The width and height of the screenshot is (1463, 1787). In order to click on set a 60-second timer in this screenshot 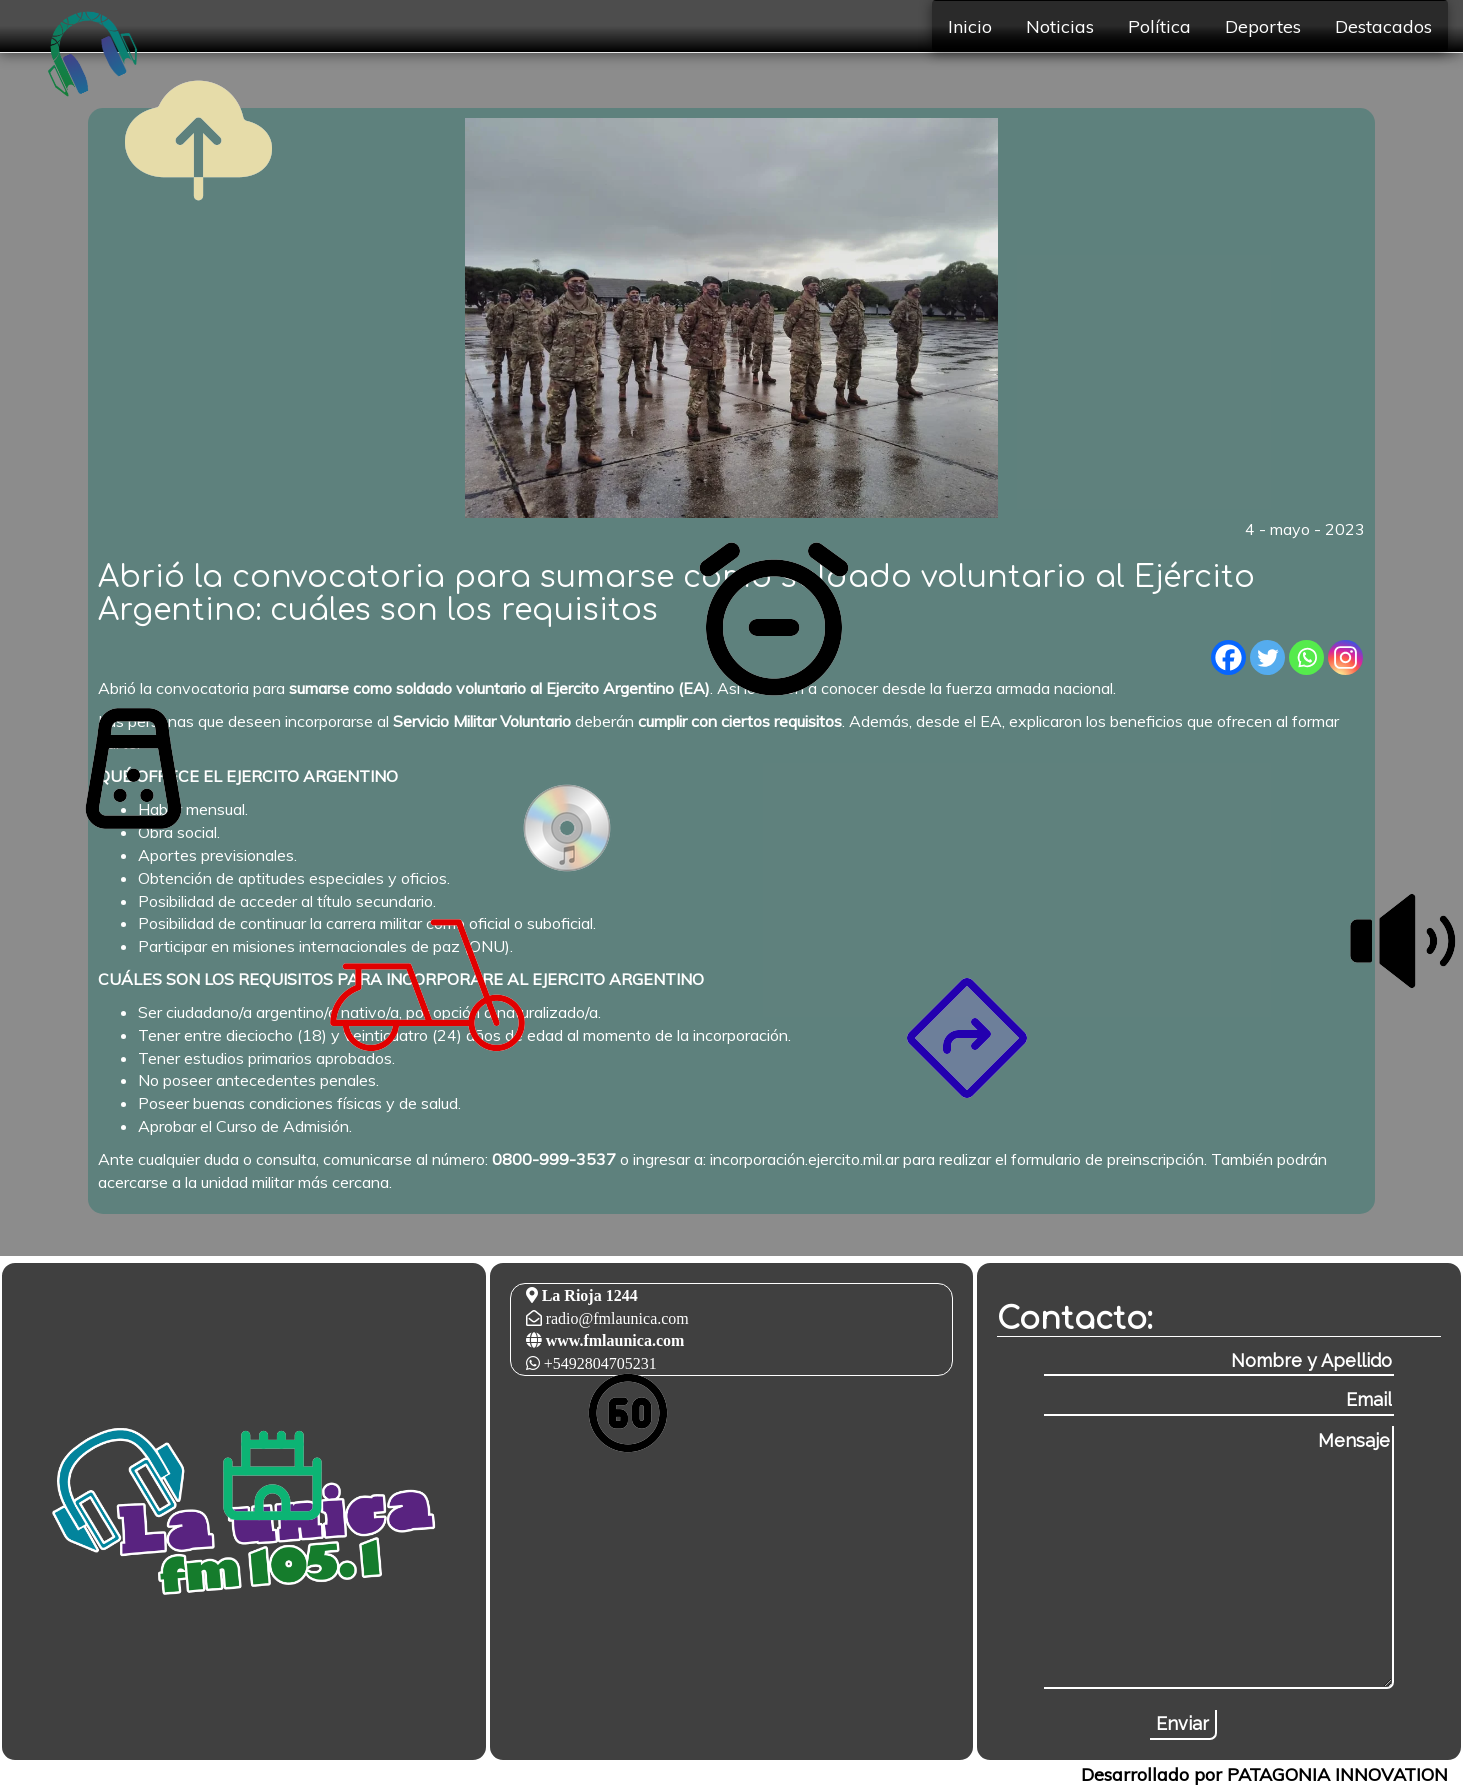, I will do `click(628, 1413)`.